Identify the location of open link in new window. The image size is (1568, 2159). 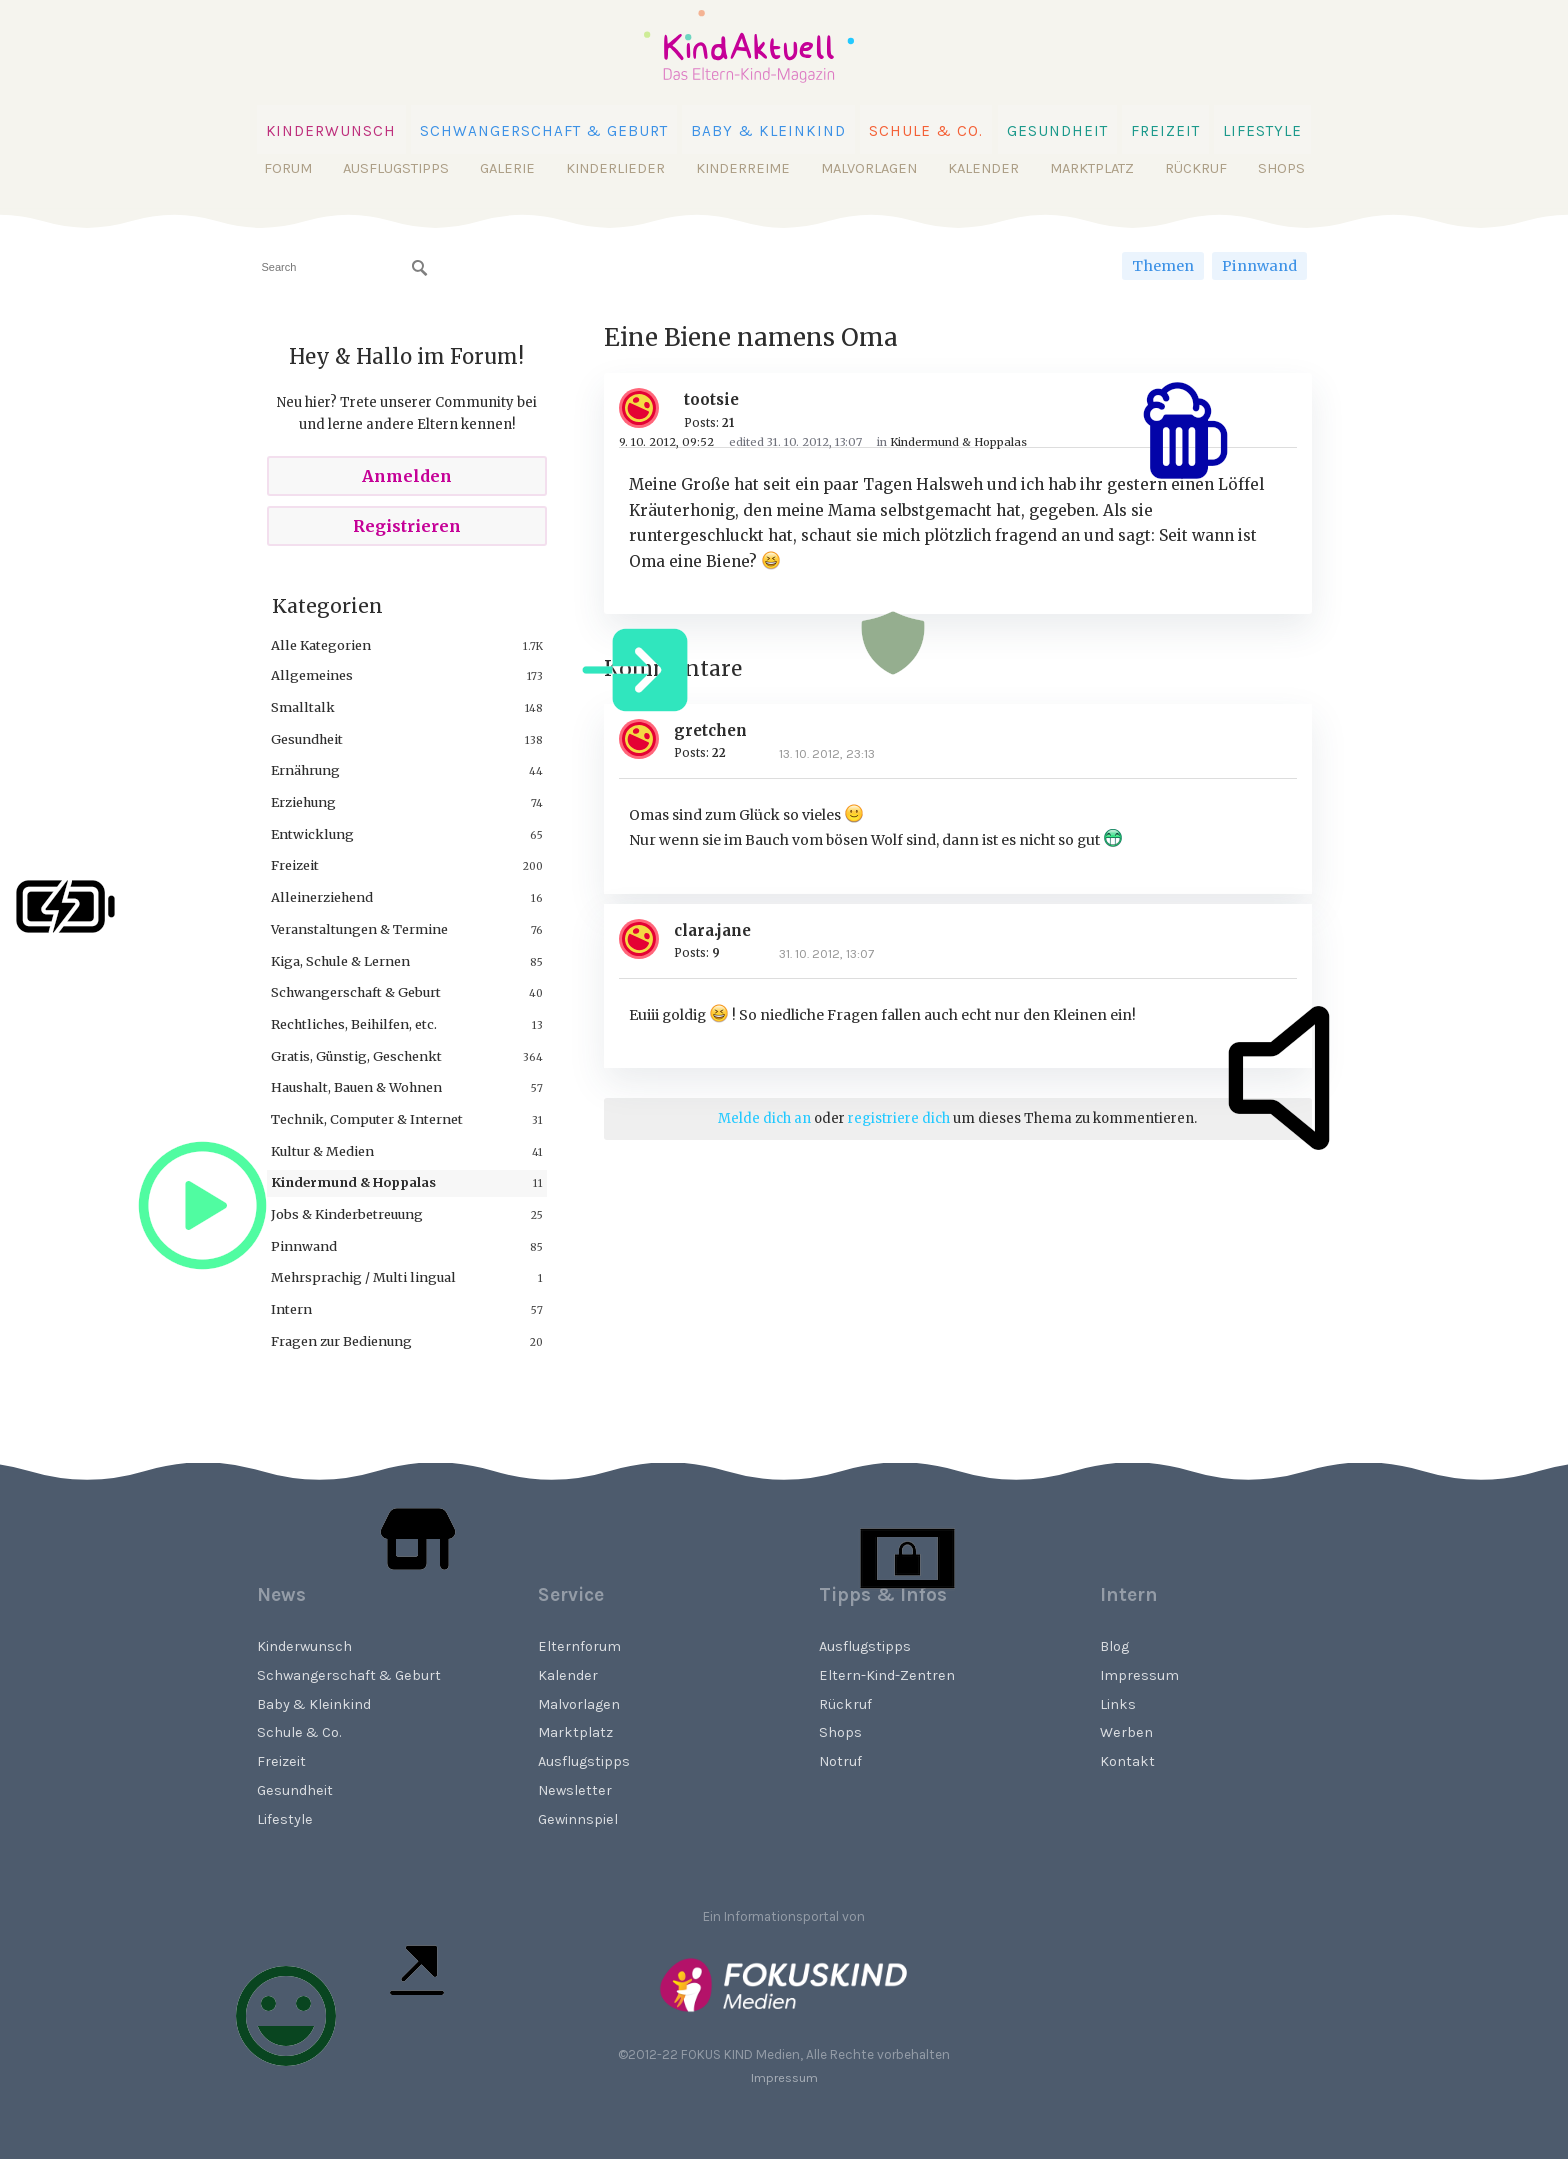
(417, 1968).